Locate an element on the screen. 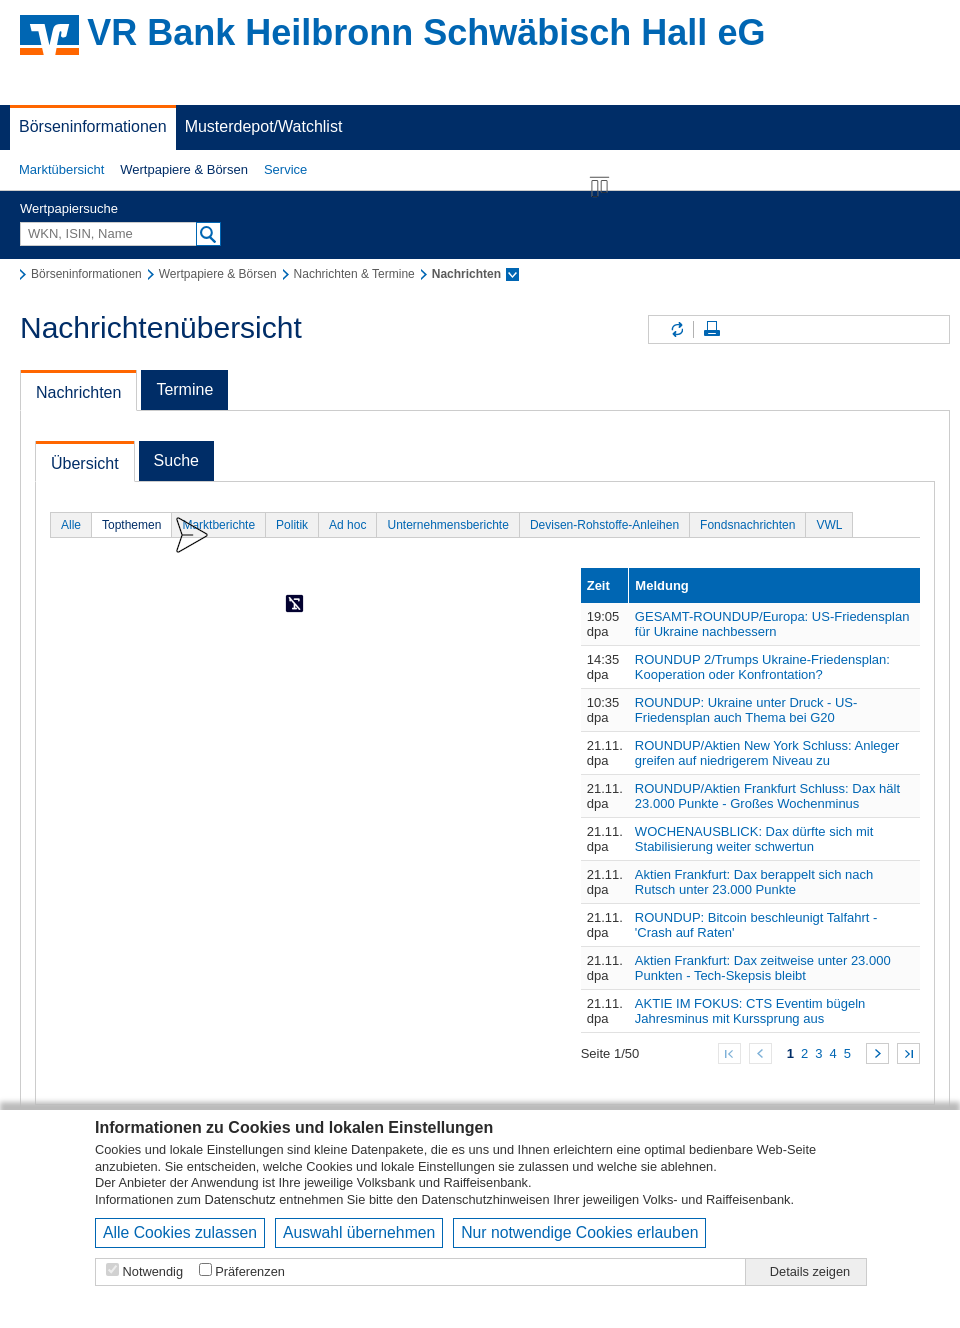 This screenshot has height=1328, width=960. send a message is located at coordinates (190, 535).